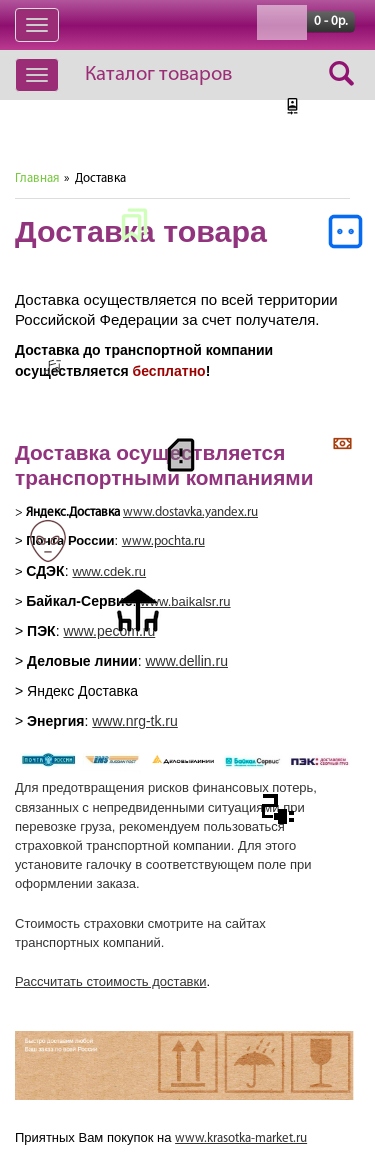  What do you see at coordinates (278, 809) in the screenshot?
I see `find nearby electrical services or charging stations` at bounding box center [278, 809].